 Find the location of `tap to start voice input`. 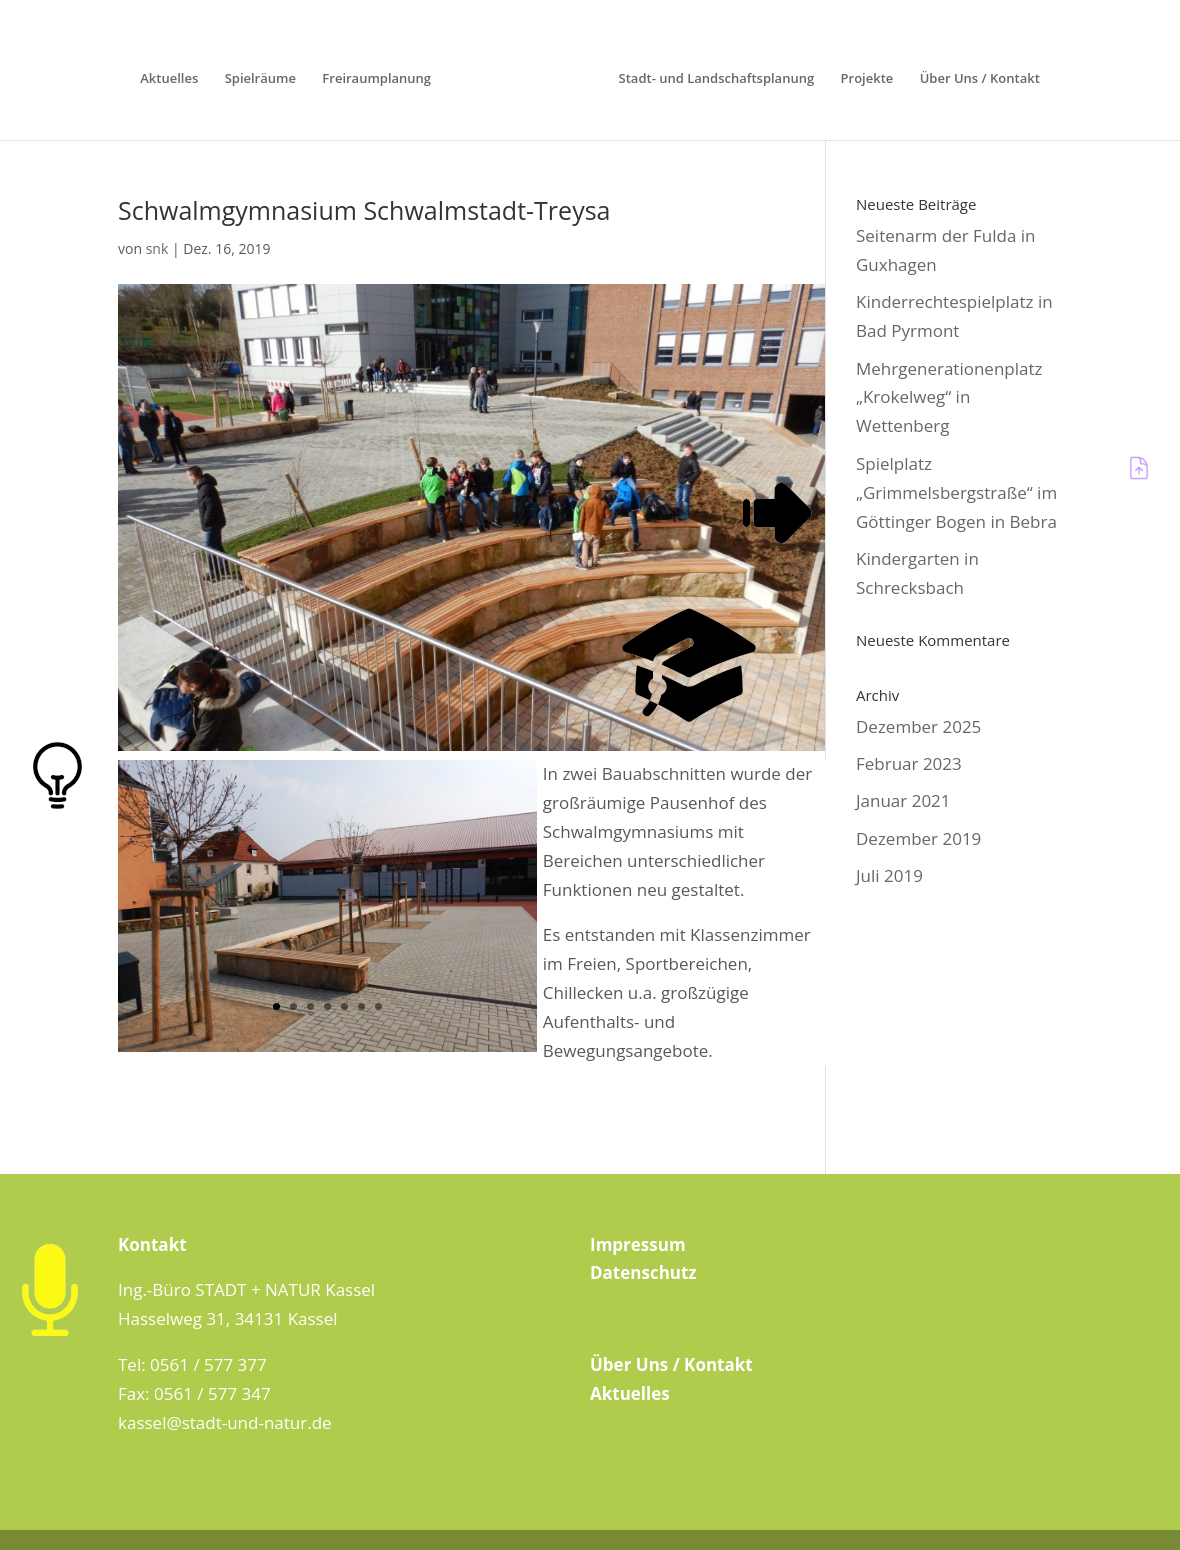

tap to start voice input is located at coordinates (50, 1290).